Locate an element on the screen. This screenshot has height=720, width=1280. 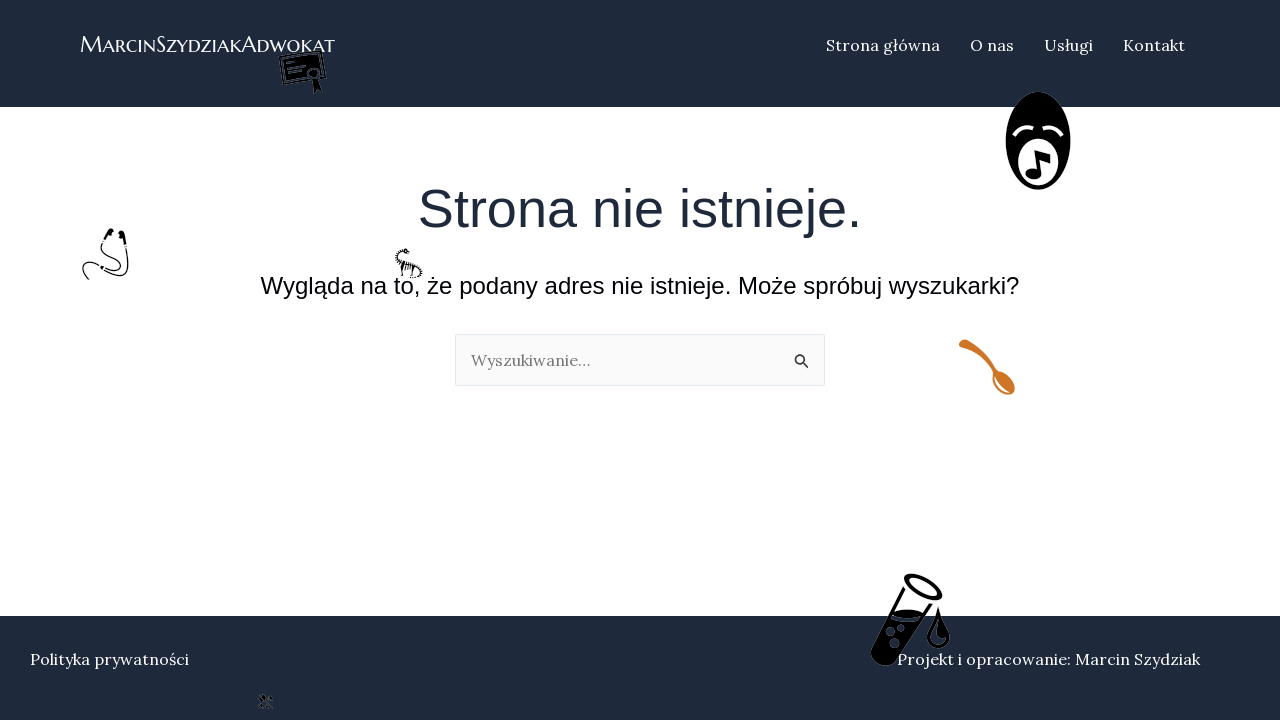
view your certificates or achievements is located at coordinates (302, 69).